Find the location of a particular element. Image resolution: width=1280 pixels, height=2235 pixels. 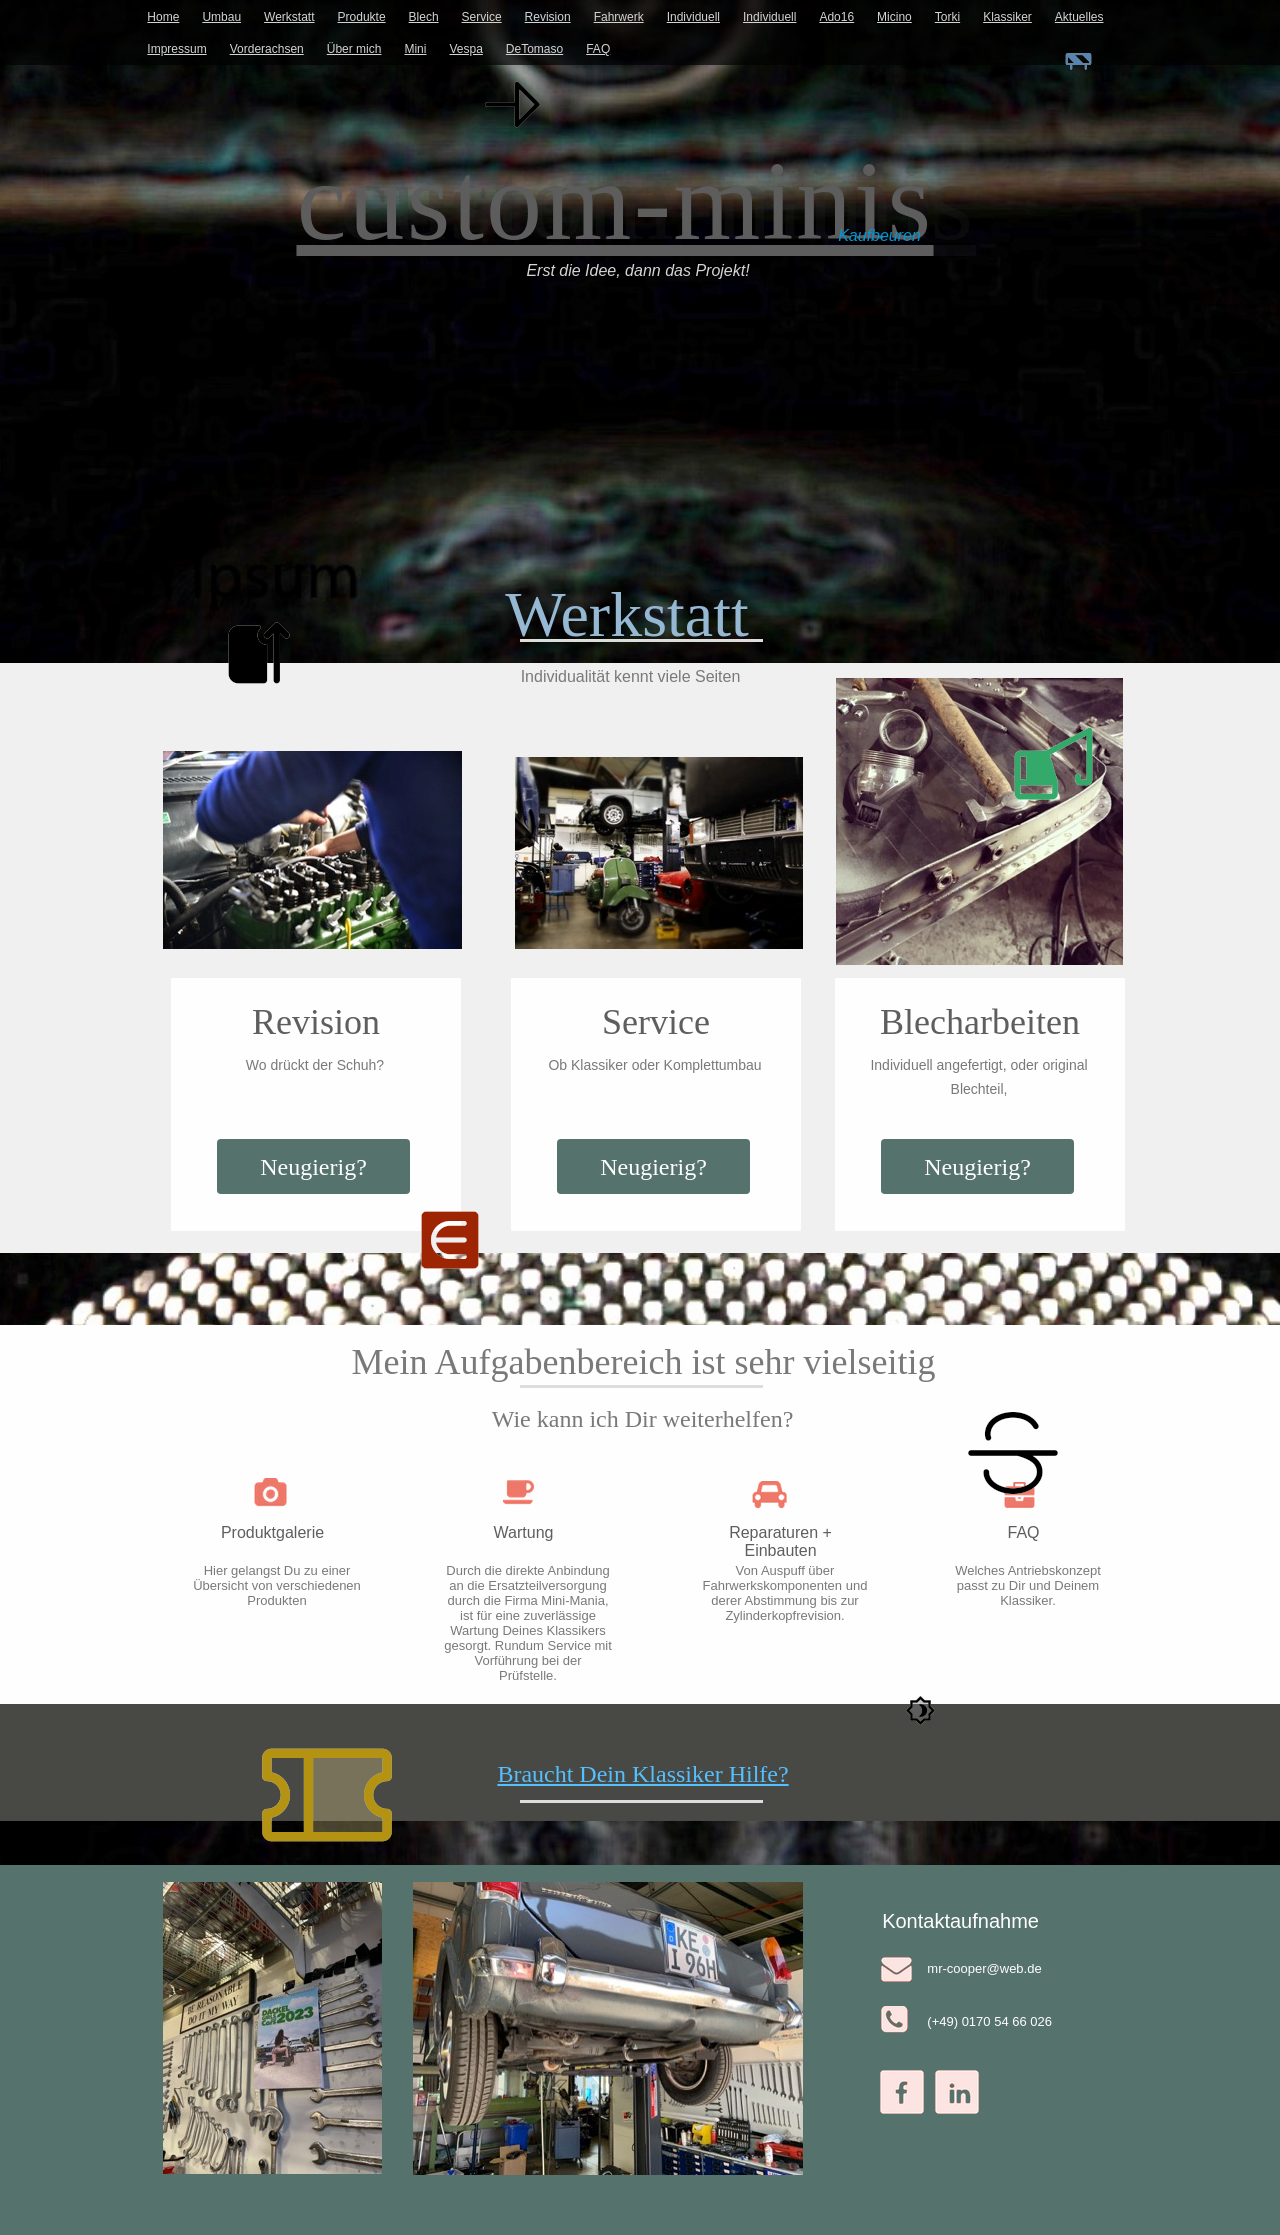

apply strikethrough formatting to selected text is located at coordinates (1013, 1453).